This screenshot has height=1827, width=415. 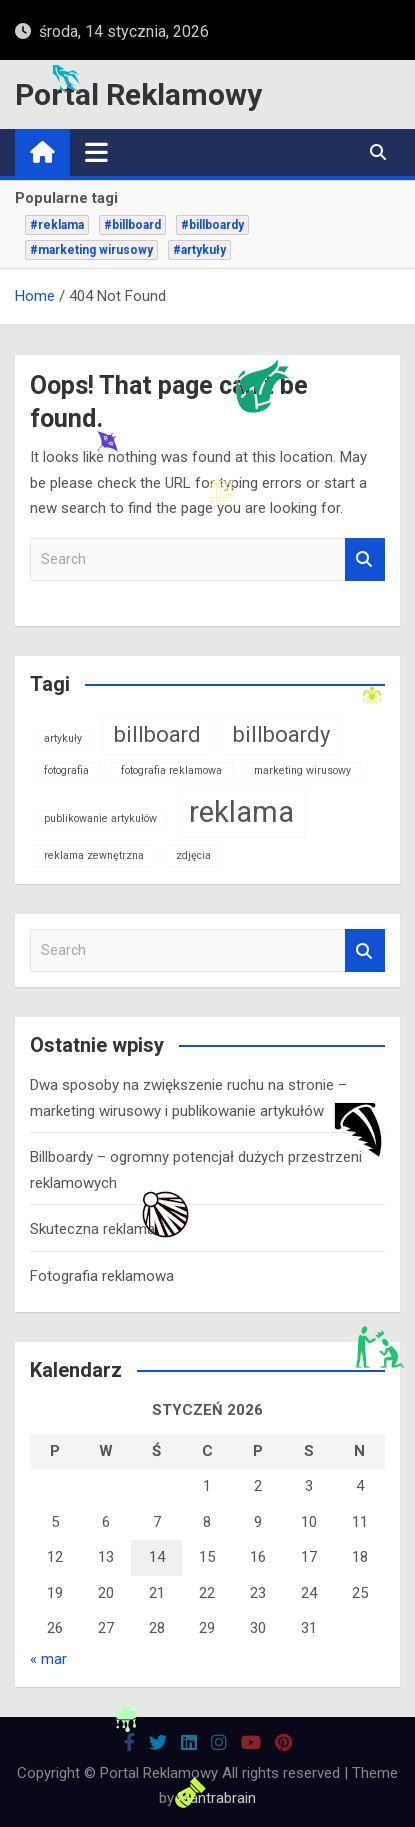 I want to click on play tic-tac-toe game, so click(x=221, y=492).